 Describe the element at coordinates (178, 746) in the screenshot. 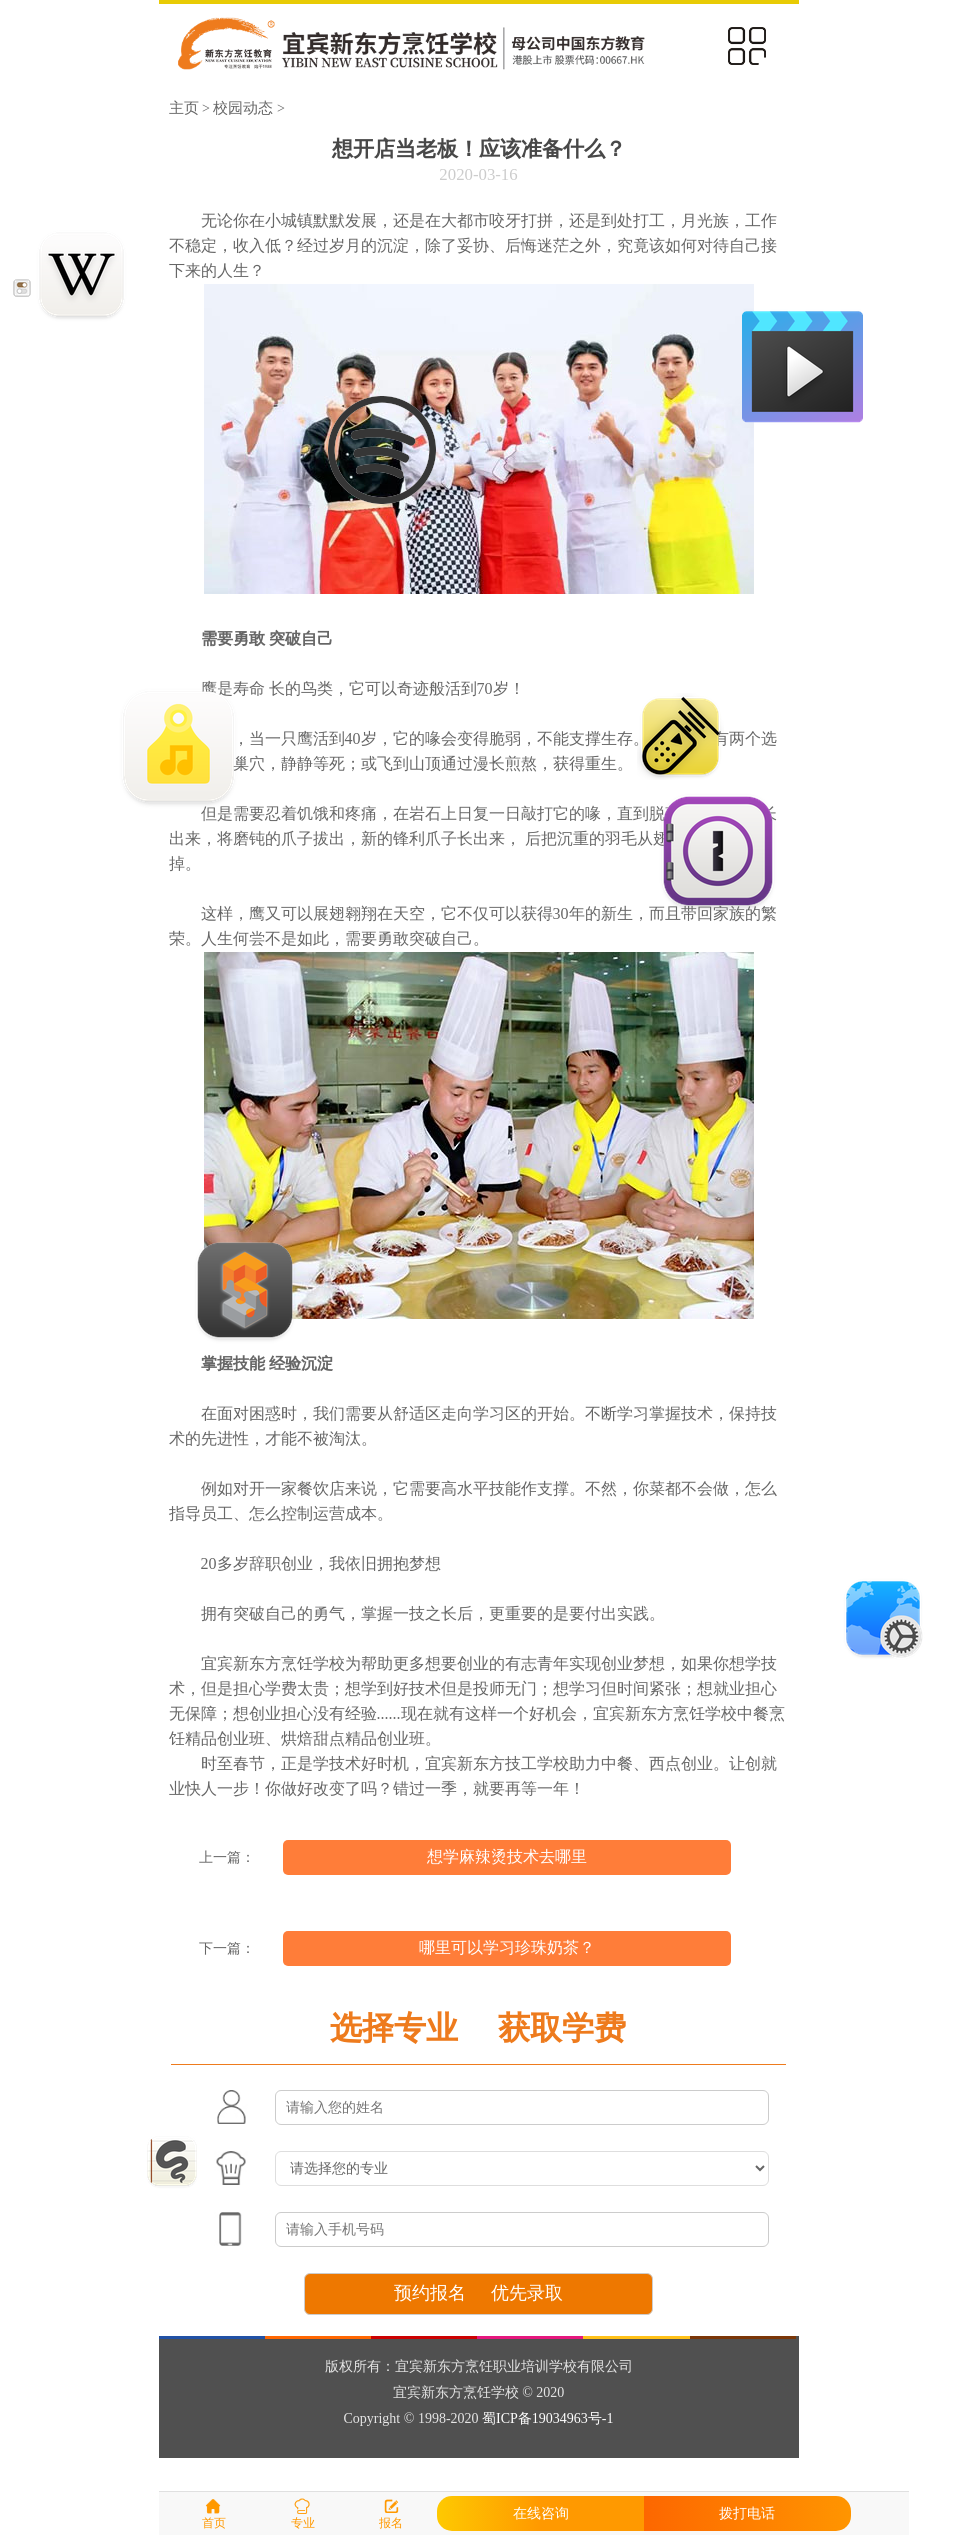

I see `open ear tag music metadata editor` at that location.